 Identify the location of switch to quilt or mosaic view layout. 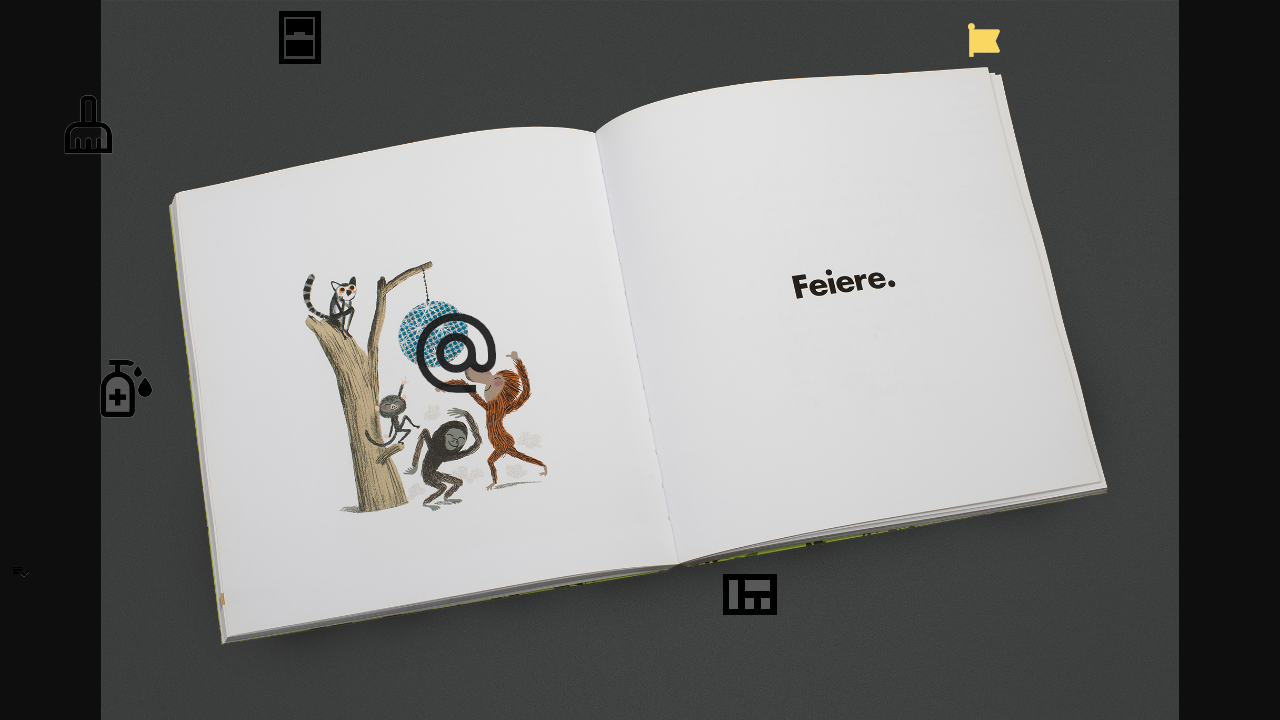
(748, 596).